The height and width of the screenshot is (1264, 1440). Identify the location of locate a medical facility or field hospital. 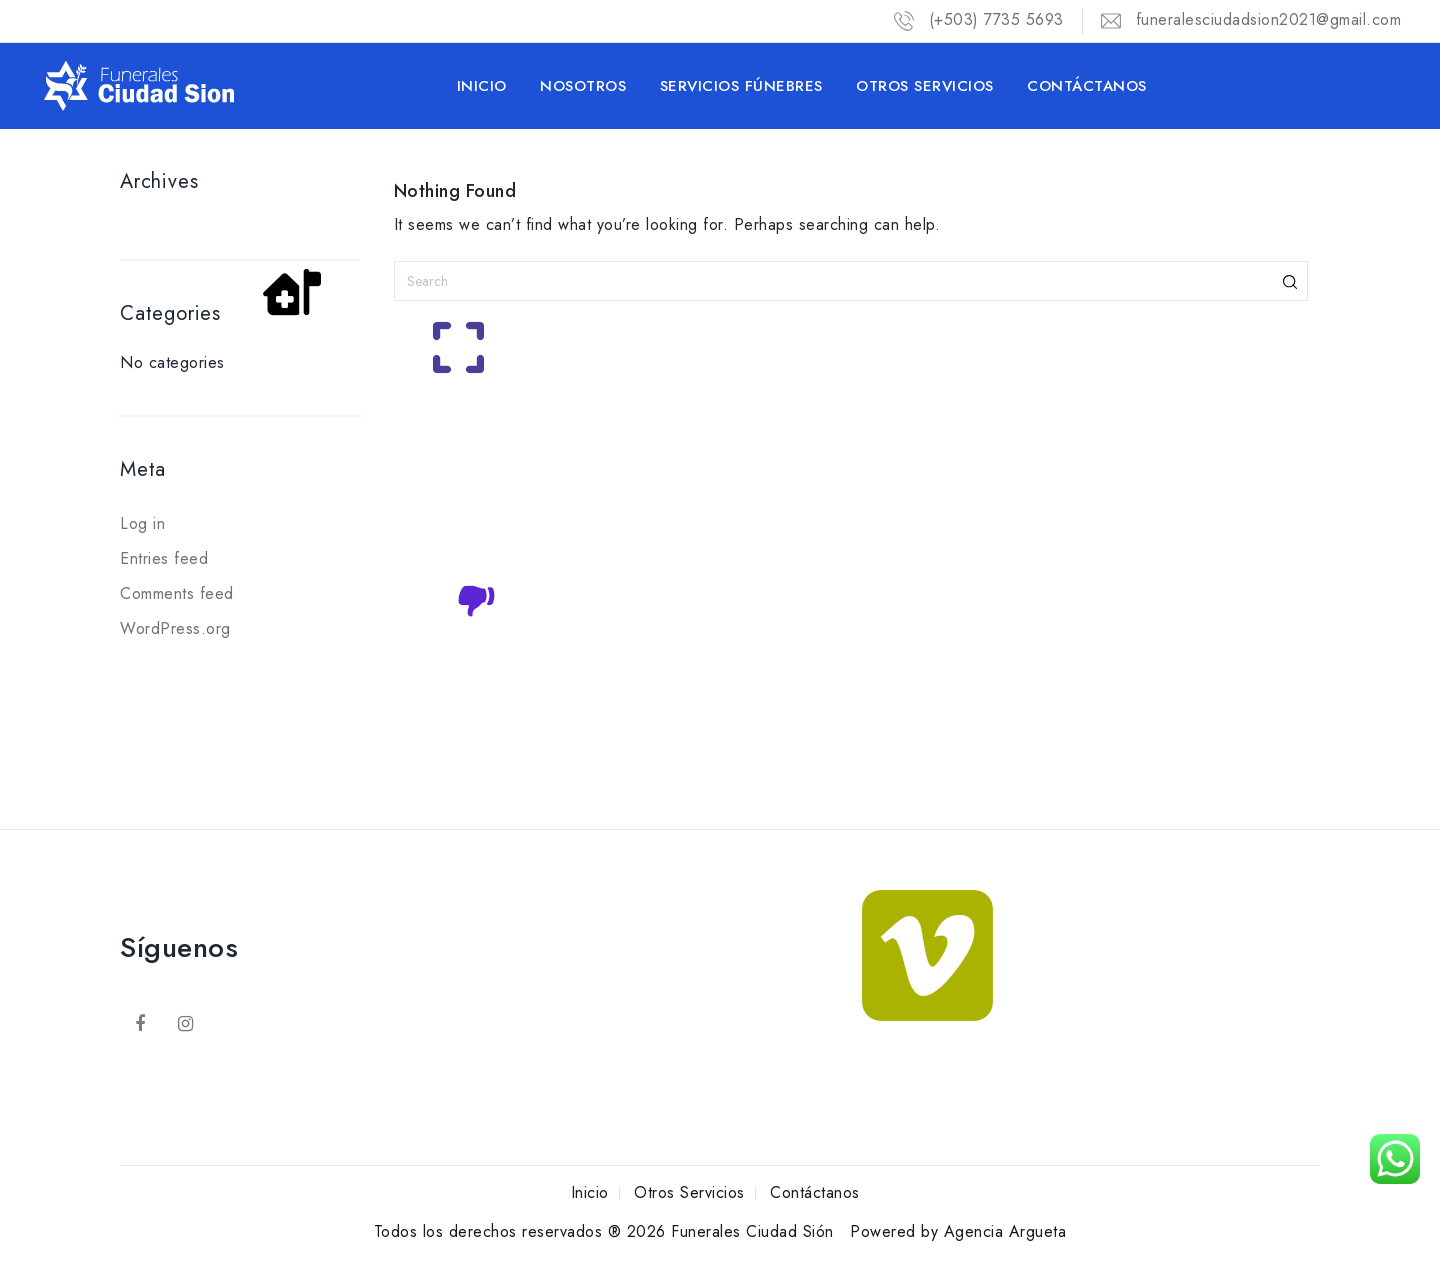
(292, 292).